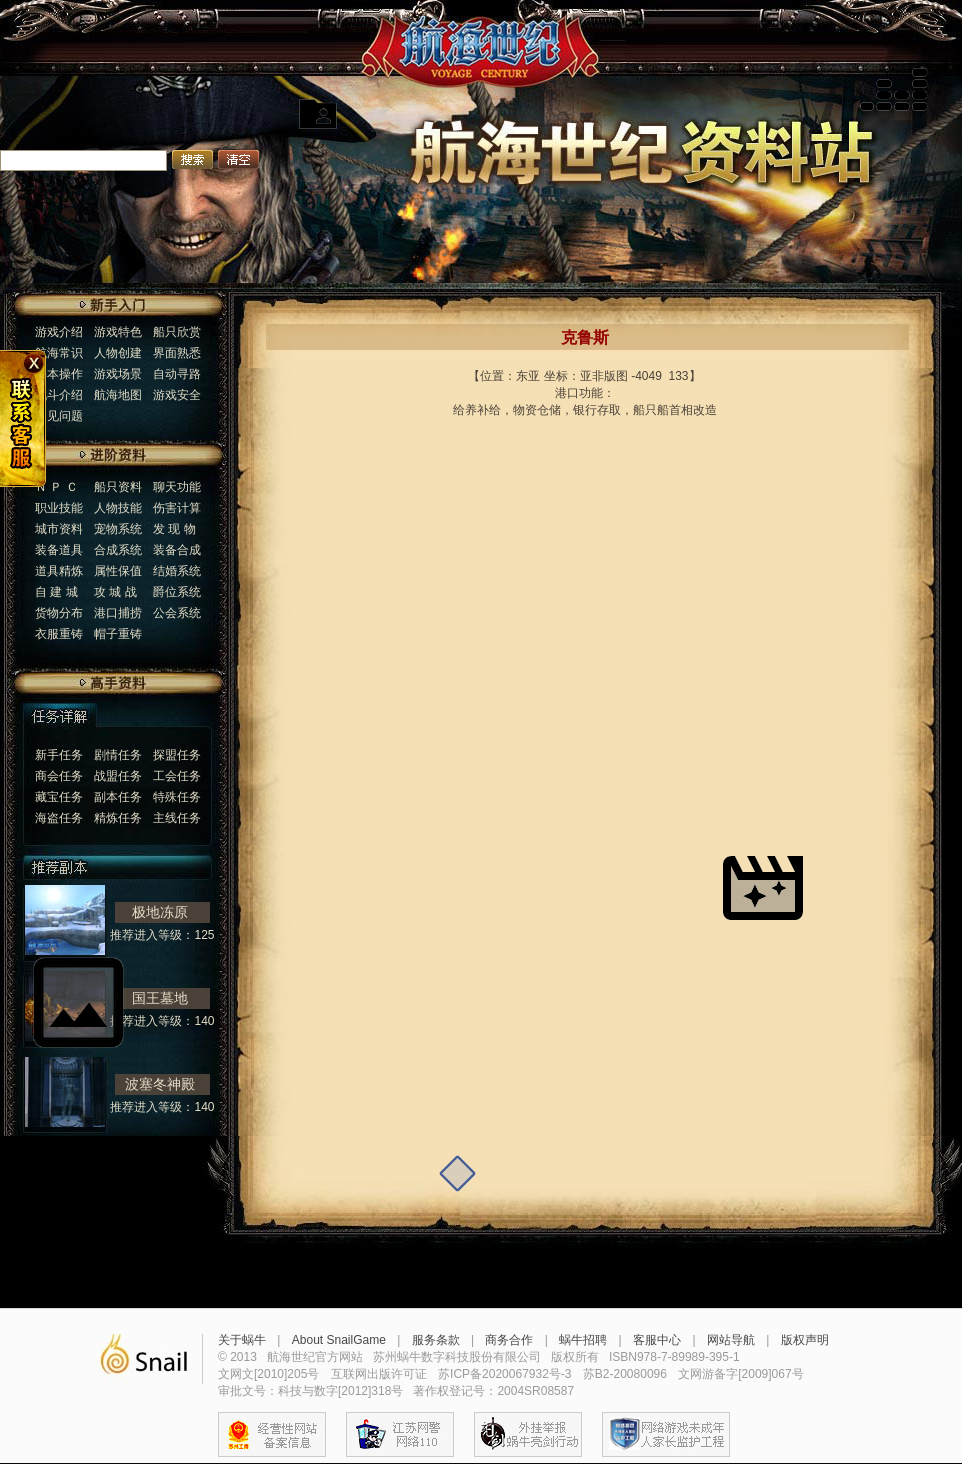 The height and width of the screenshot is (1464, 962). Describe the element at coordinates (763, 888) in the screenshot. I see `apply filters or effects to a video` at that location.